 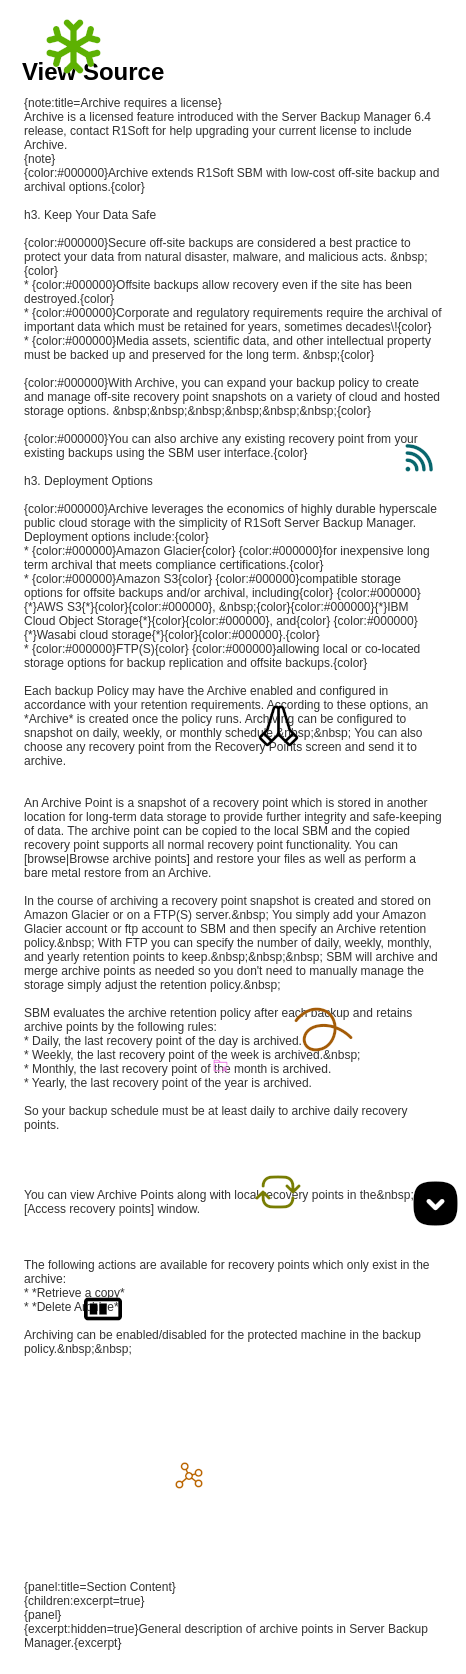 What do you see at coordinates (418, 459) in the screenshot?
I see `subscribe to RSS feed` at bounding box center [418, 459].